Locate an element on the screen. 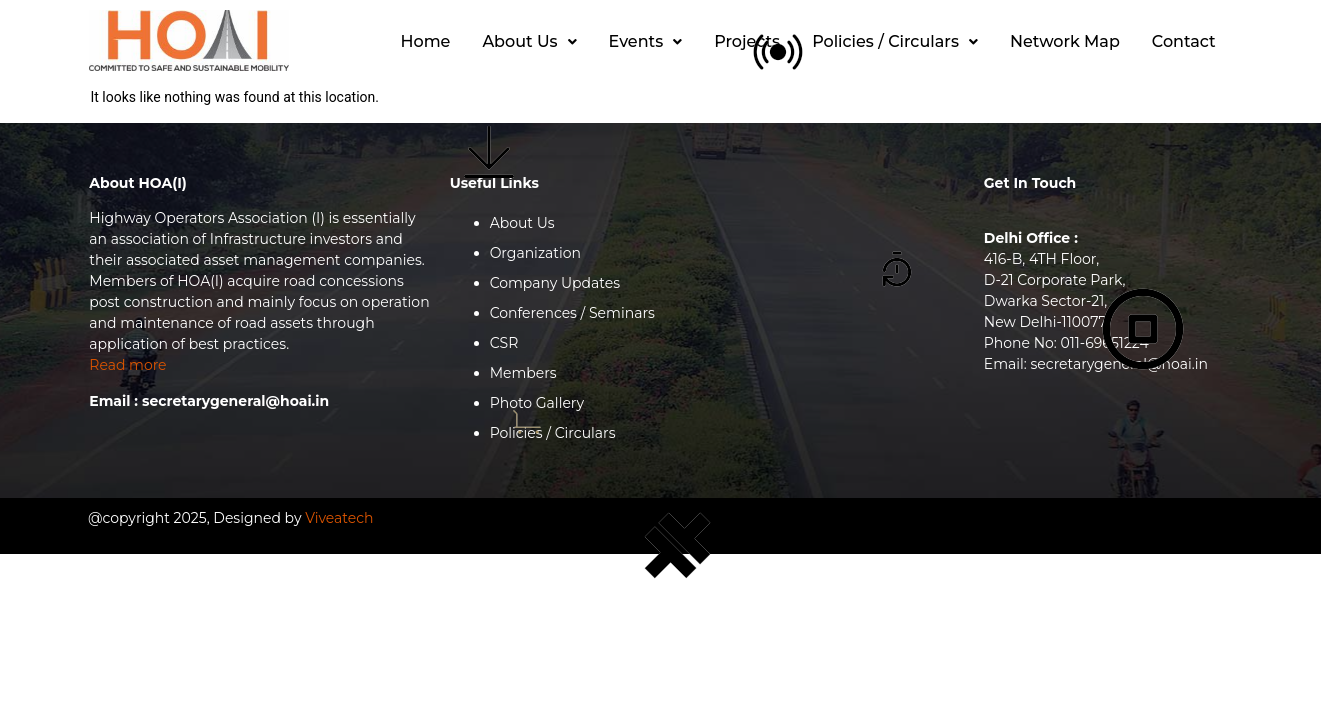 This screenshot has width=1321, height=720. start a live broadcast or stream is located at coordinates (778, 52).